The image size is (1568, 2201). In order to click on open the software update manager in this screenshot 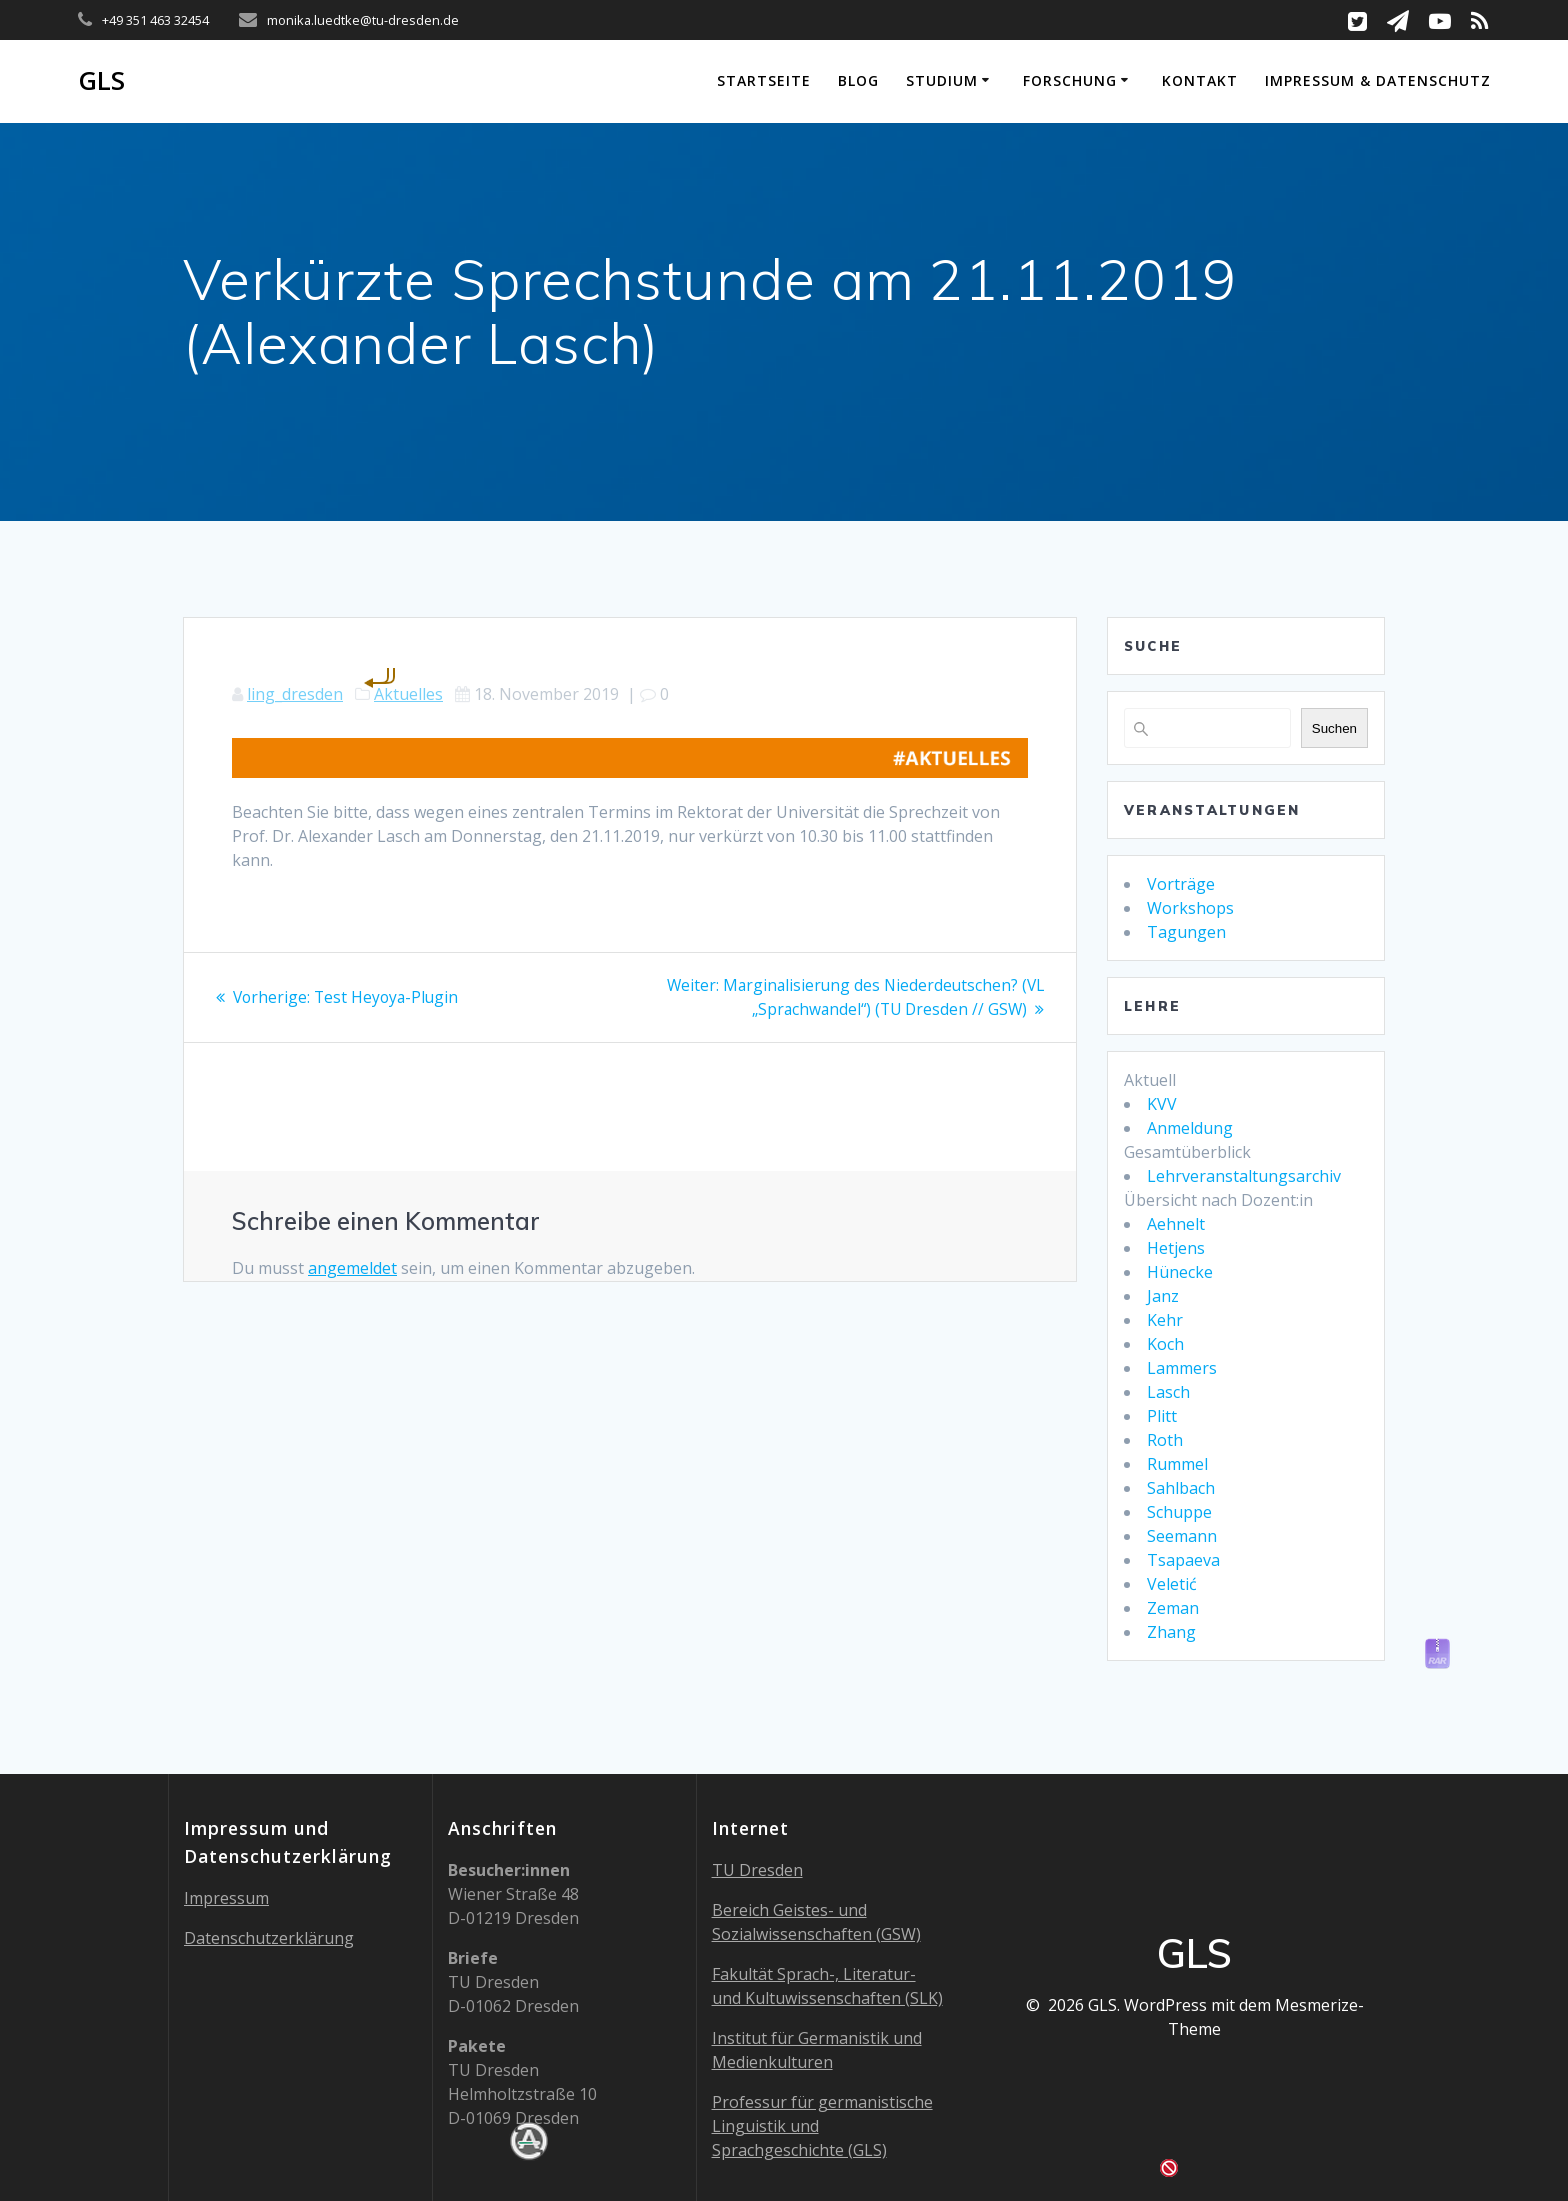, I will do `click(529, 2141)`.